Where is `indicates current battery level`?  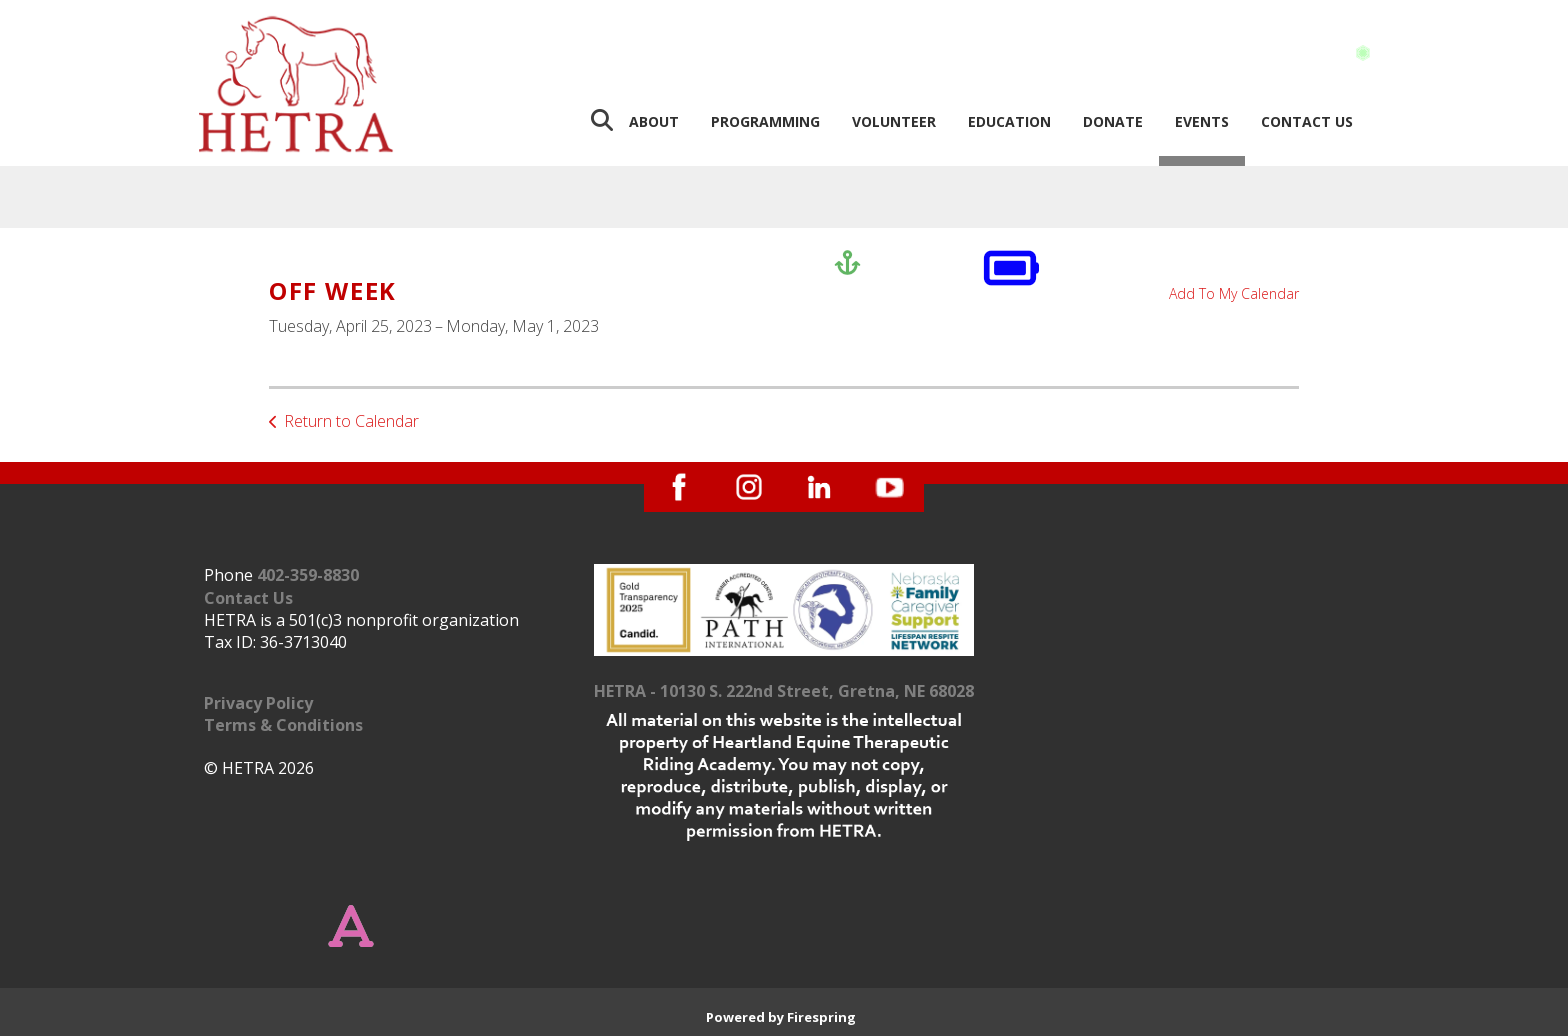 indicates current battery level is located at coordinates (1010, 268).